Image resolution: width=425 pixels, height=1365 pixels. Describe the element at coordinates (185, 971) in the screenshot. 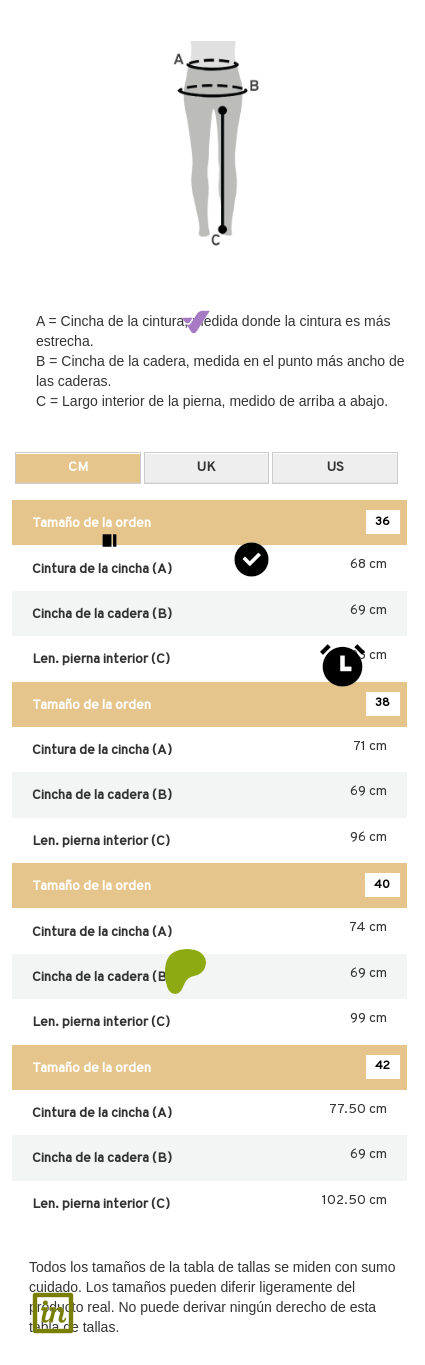

I see `visit patreon page` at that location.